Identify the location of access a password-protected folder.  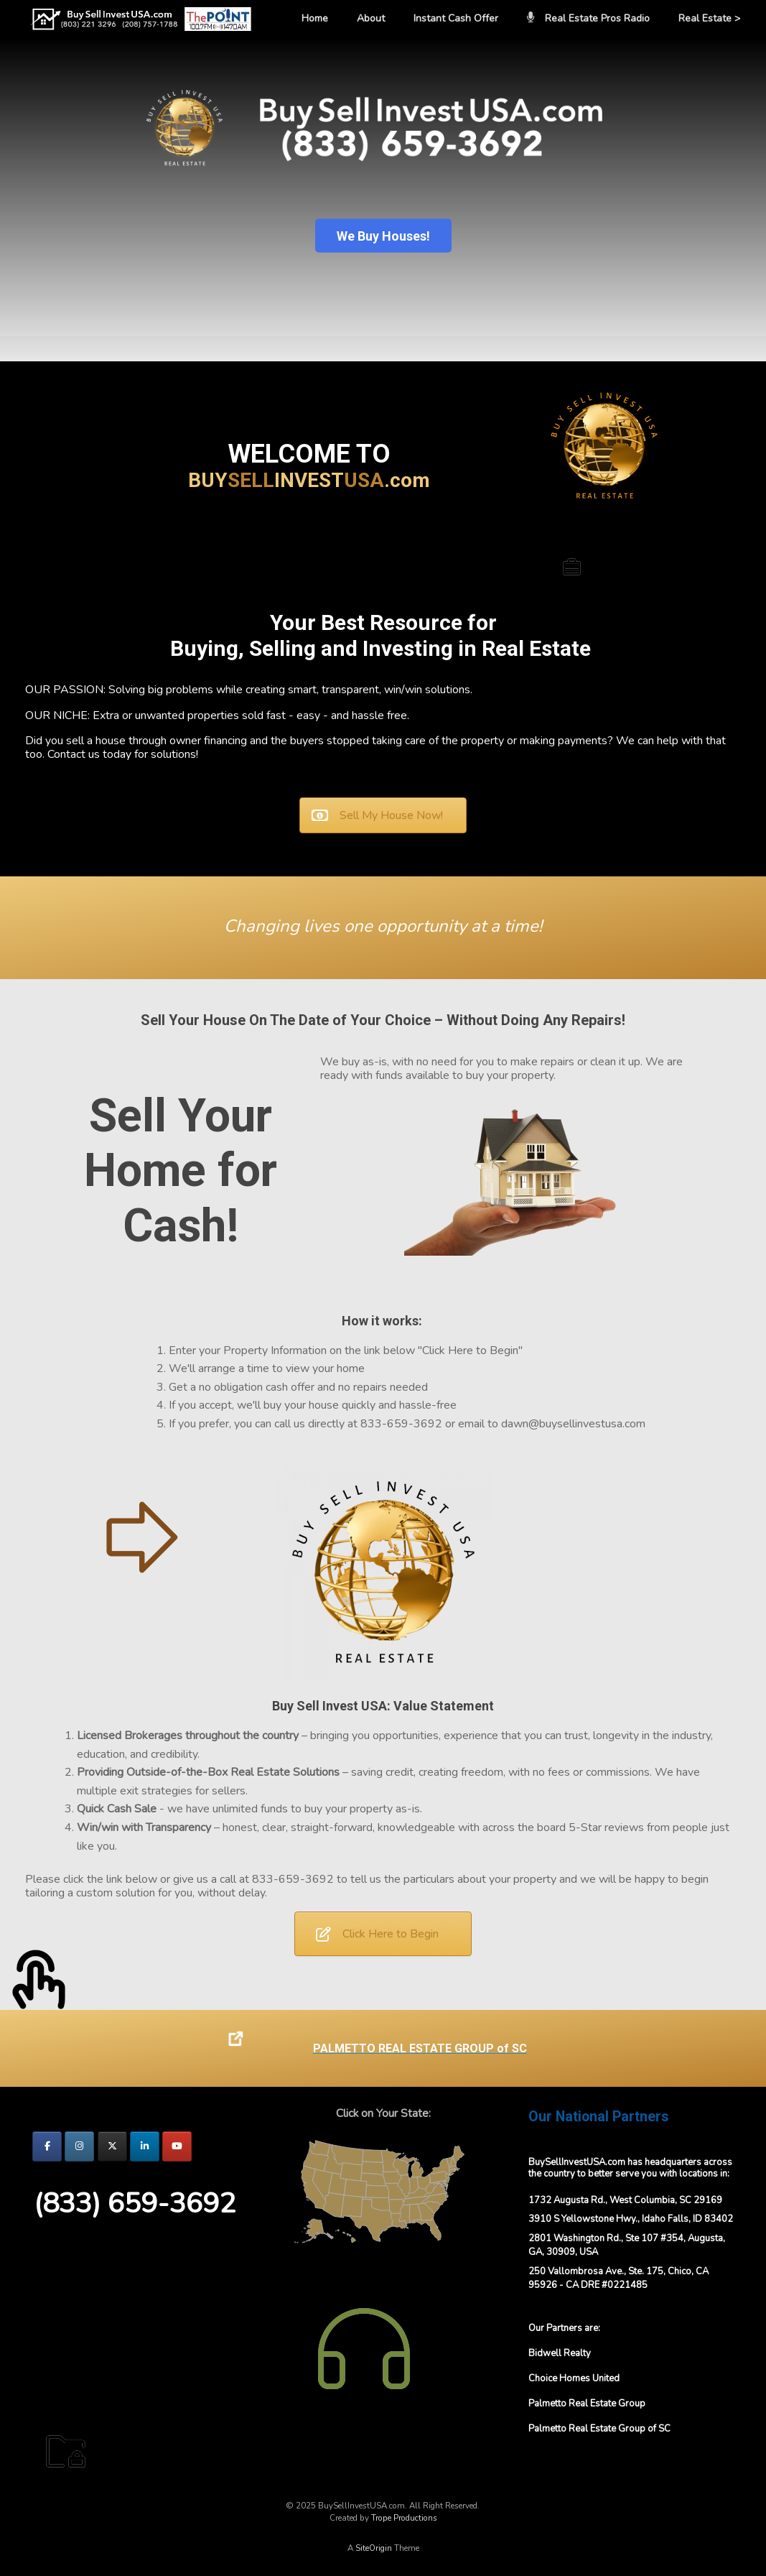
(65, 2450).